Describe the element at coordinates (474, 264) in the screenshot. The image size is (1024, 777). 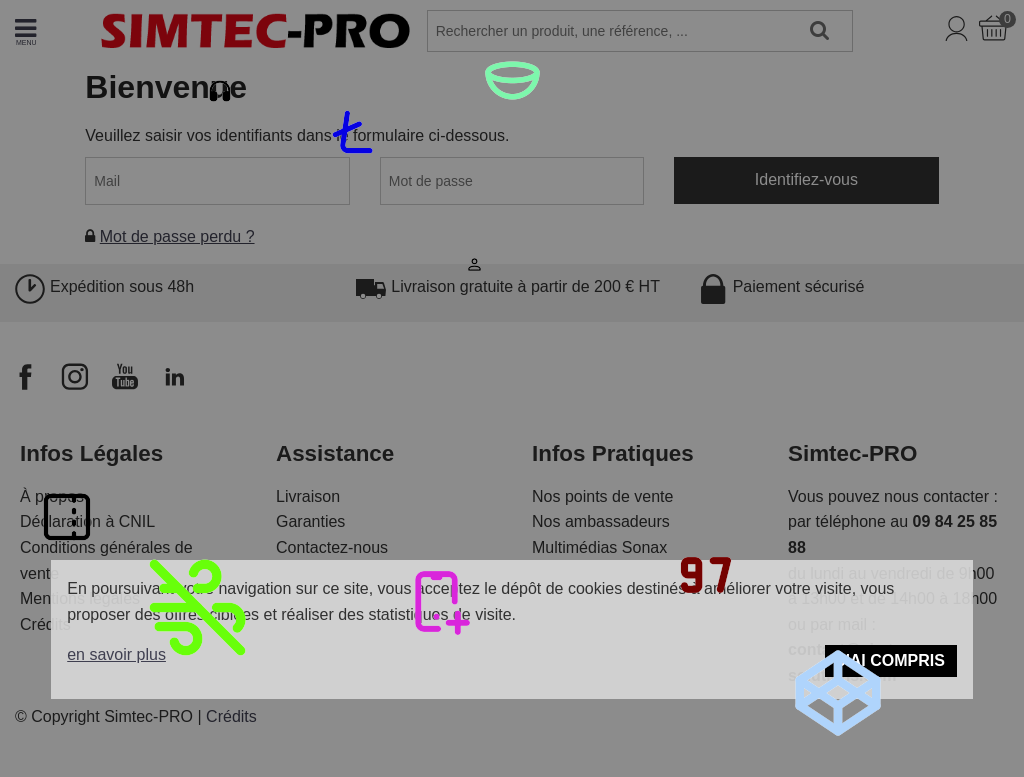
I see `view your profile` at that location.